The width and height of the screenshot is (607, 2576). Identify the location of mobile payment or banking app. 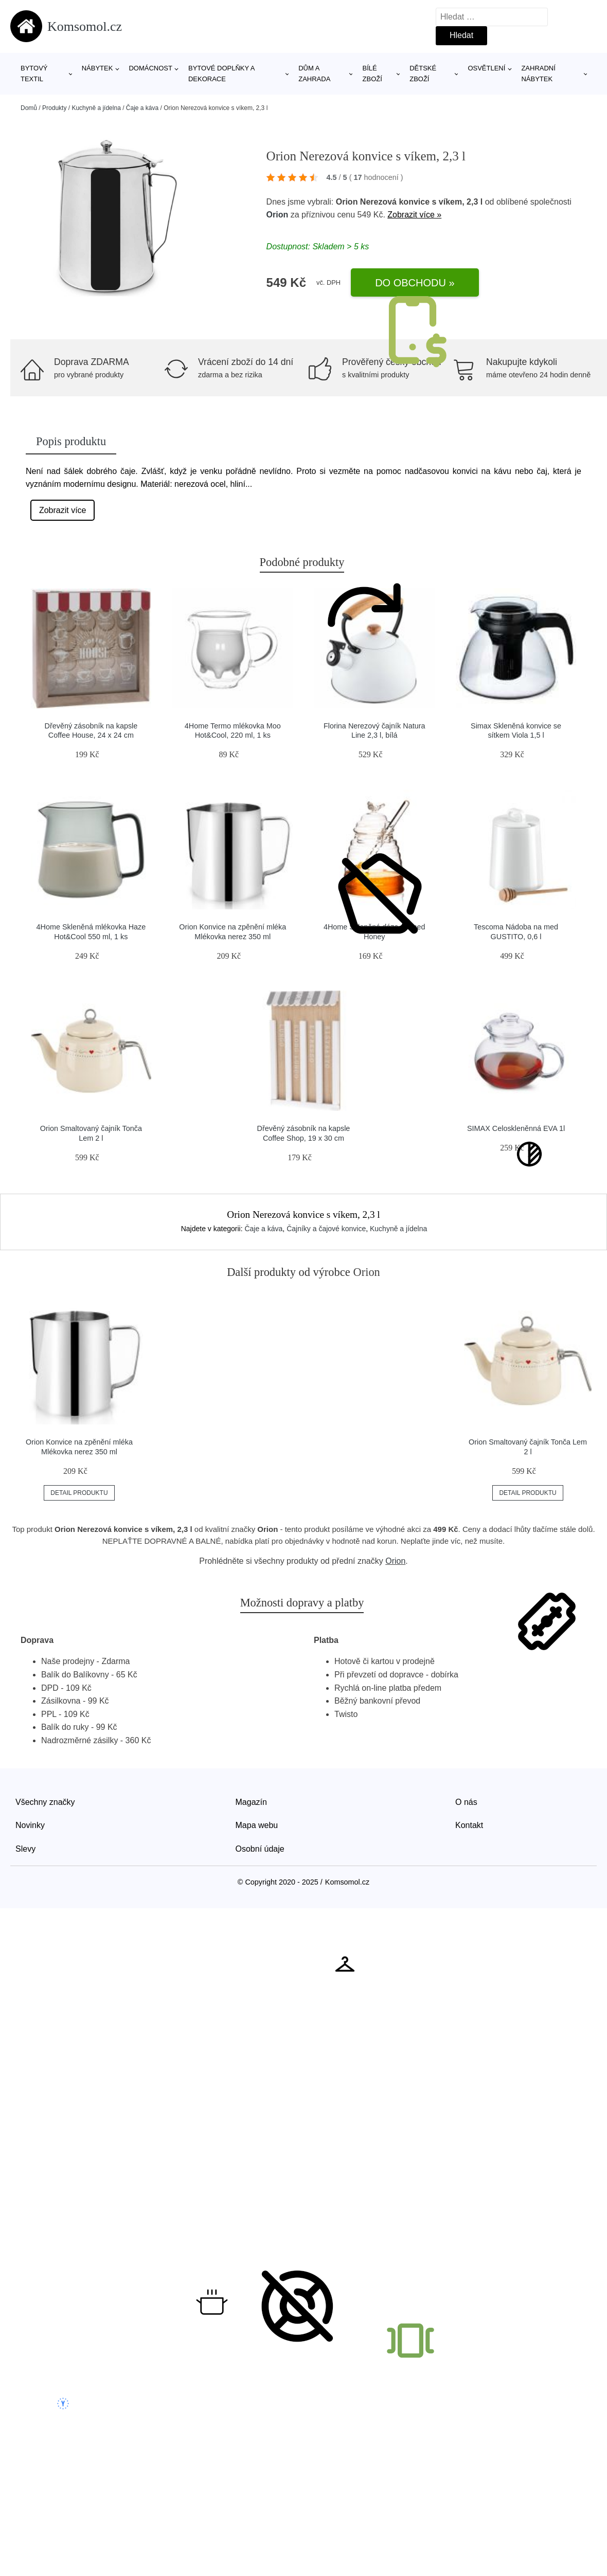
(413, 330).